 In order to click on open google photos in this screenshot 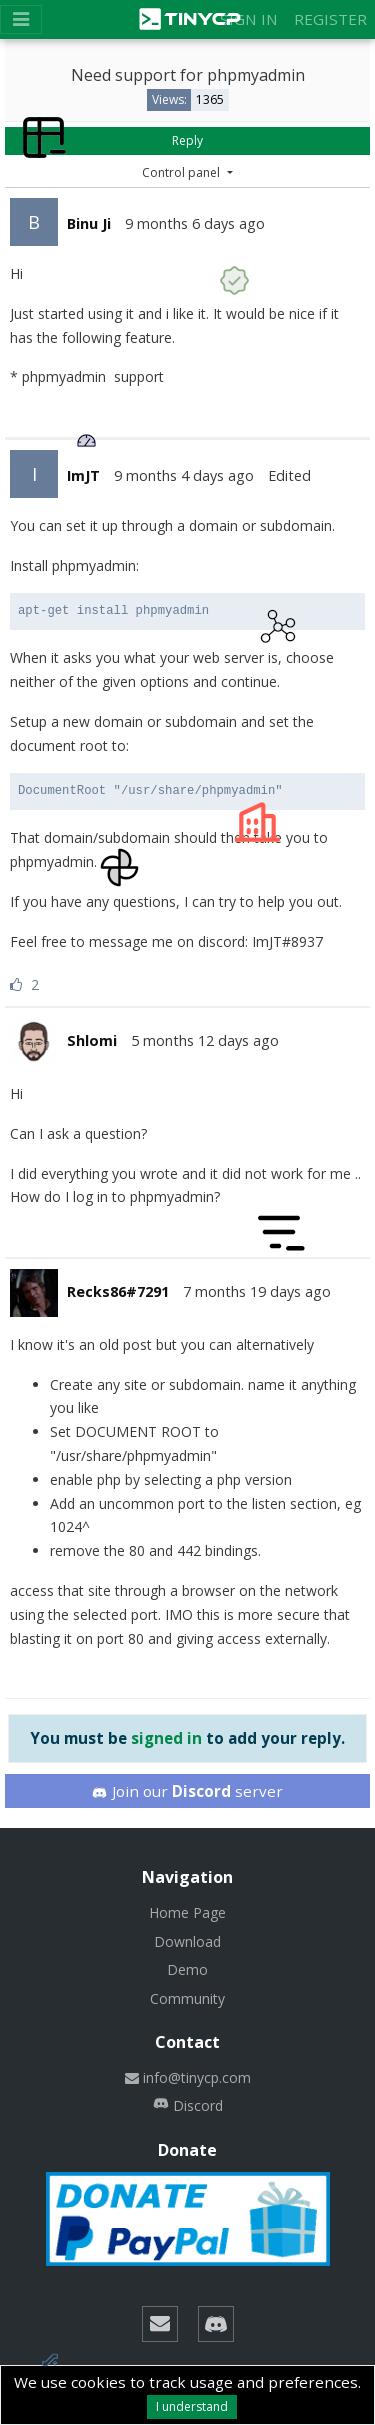, I will do `click(119, 867)`.